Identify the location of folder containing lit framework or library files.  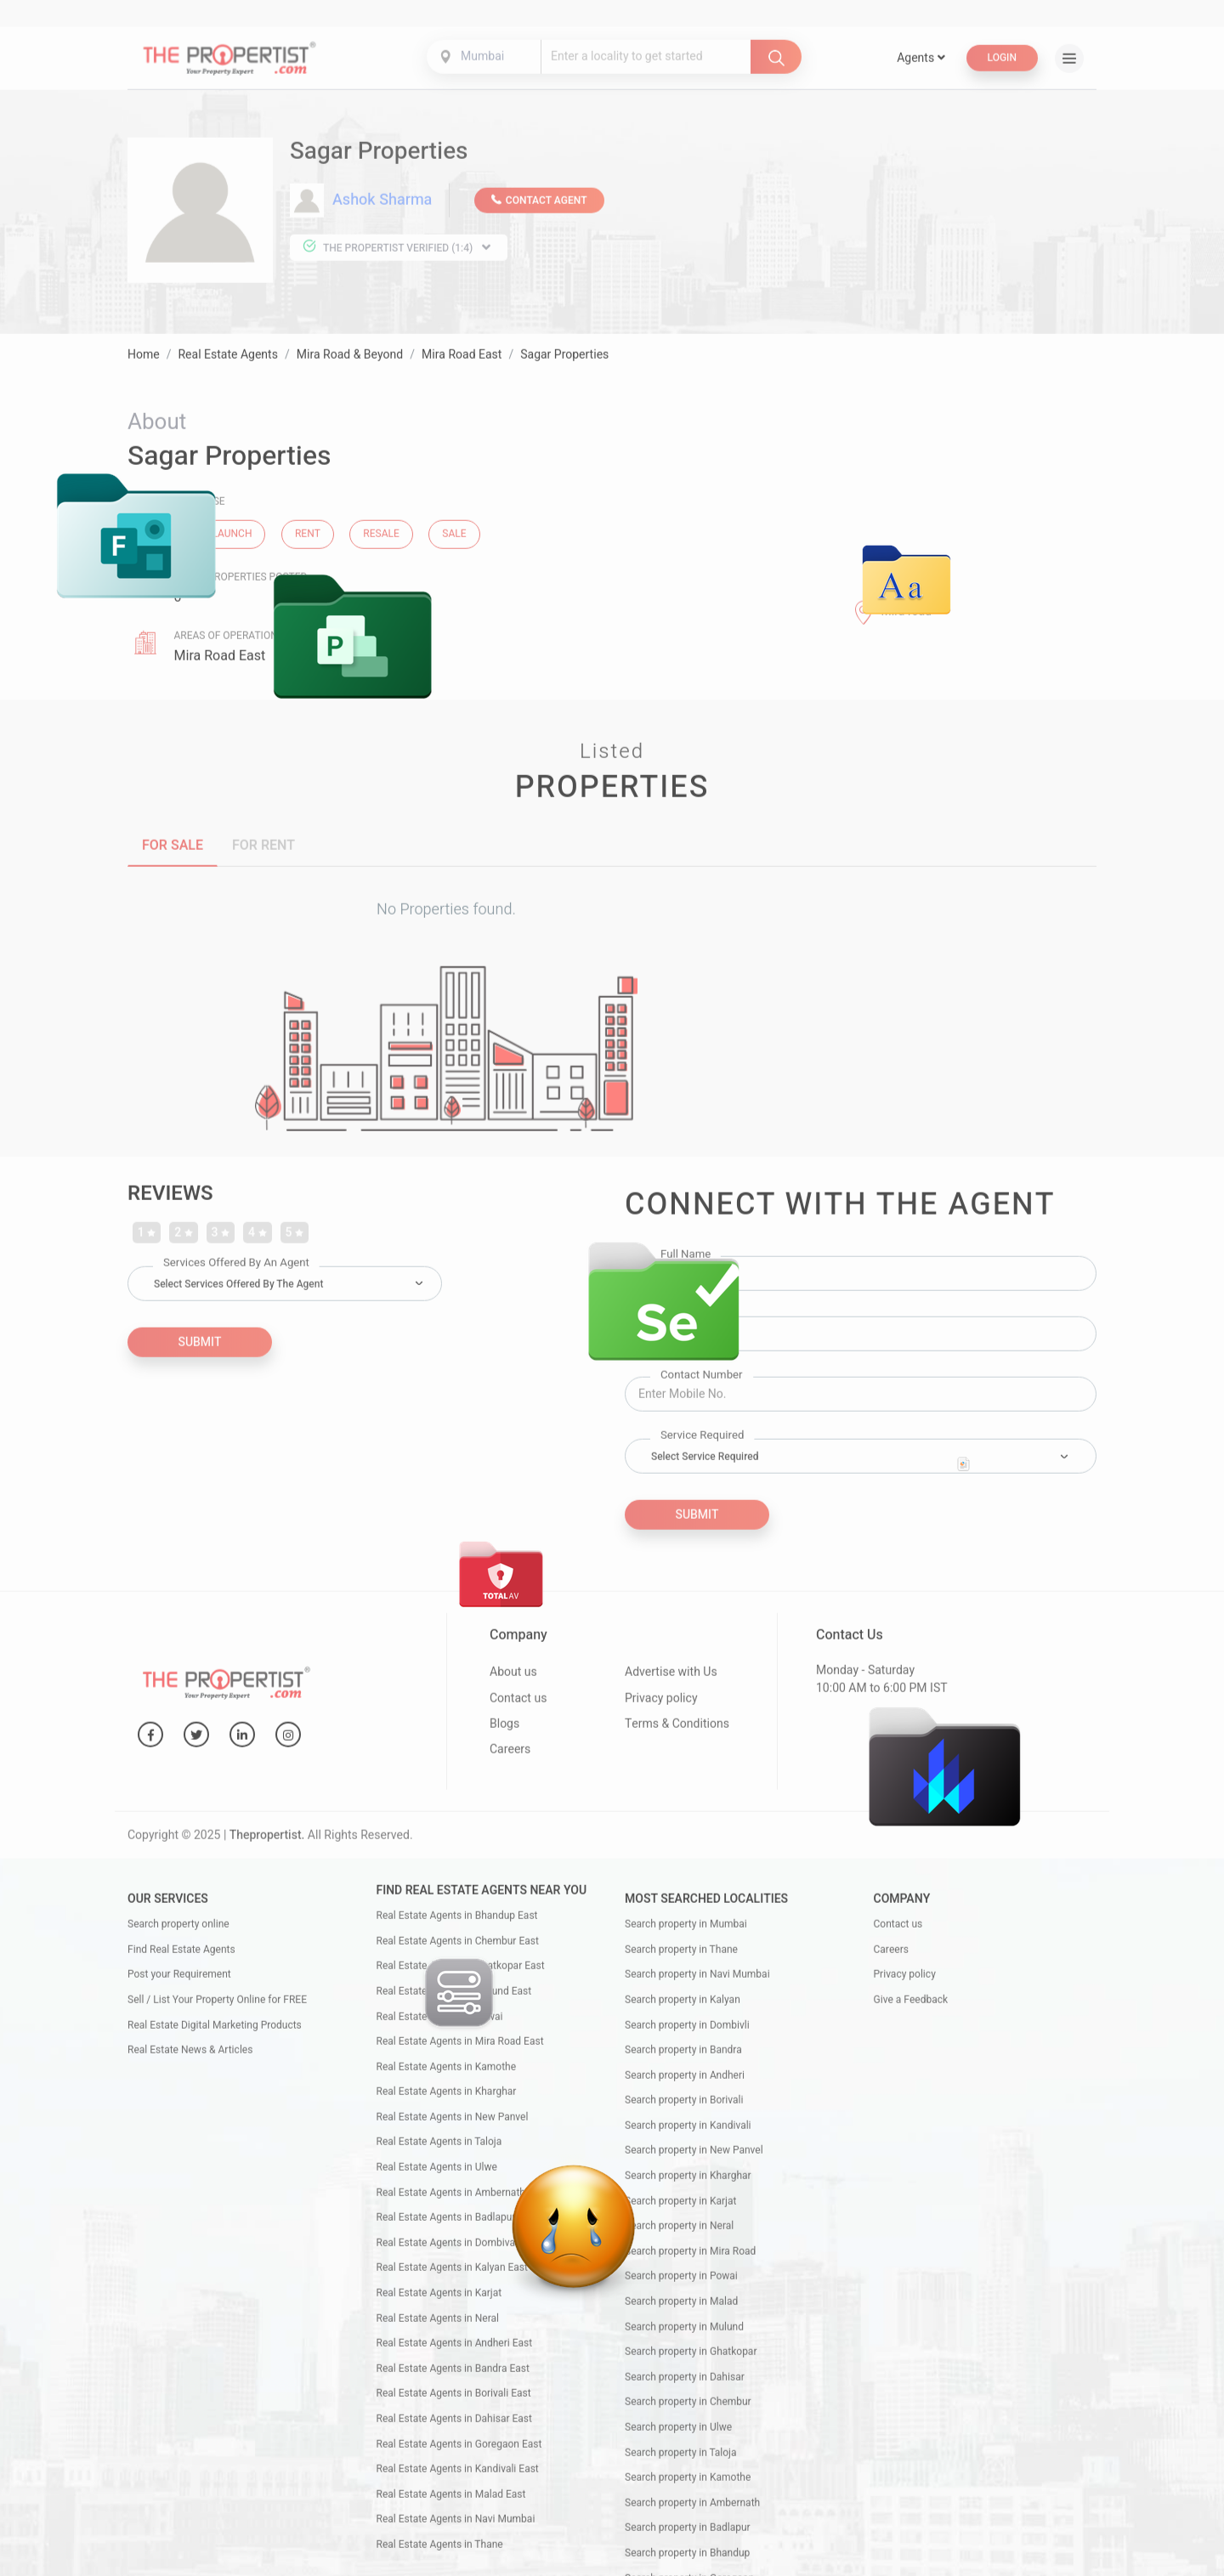
(944, 1770).